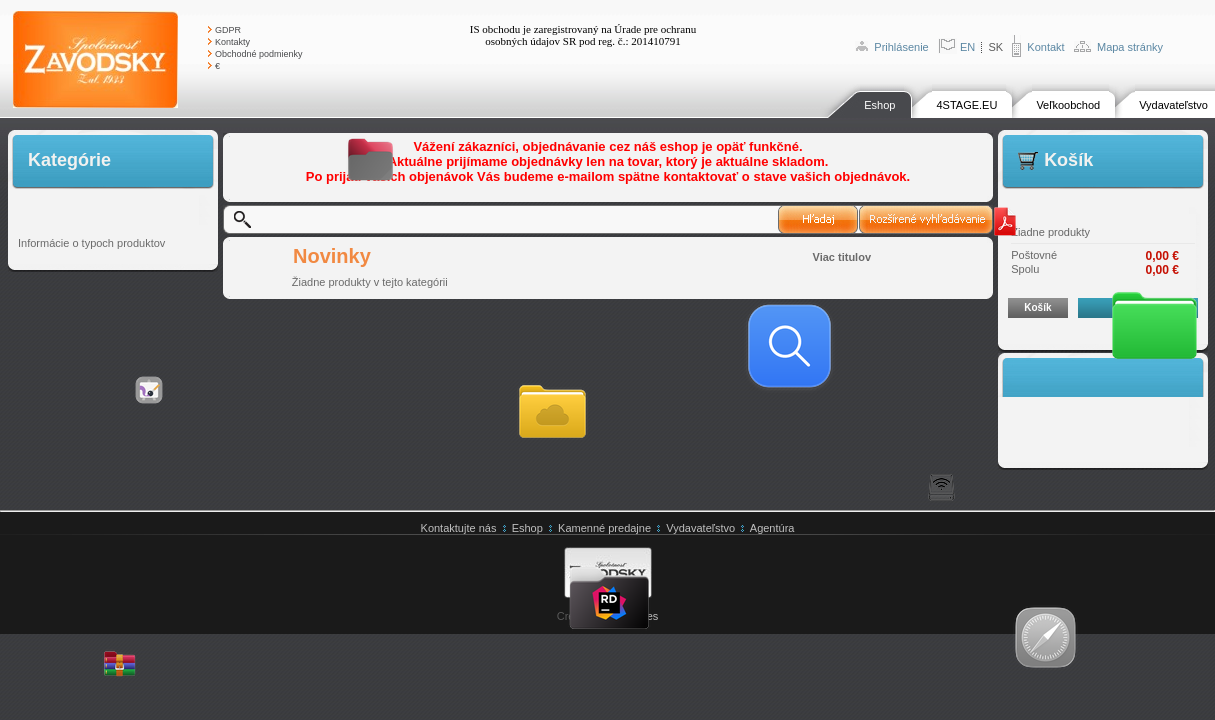  What do you see at coordinates (552, 411) in the screenshot?
I see `access cloud-synced files and documents` at bounding box center [552, 411].